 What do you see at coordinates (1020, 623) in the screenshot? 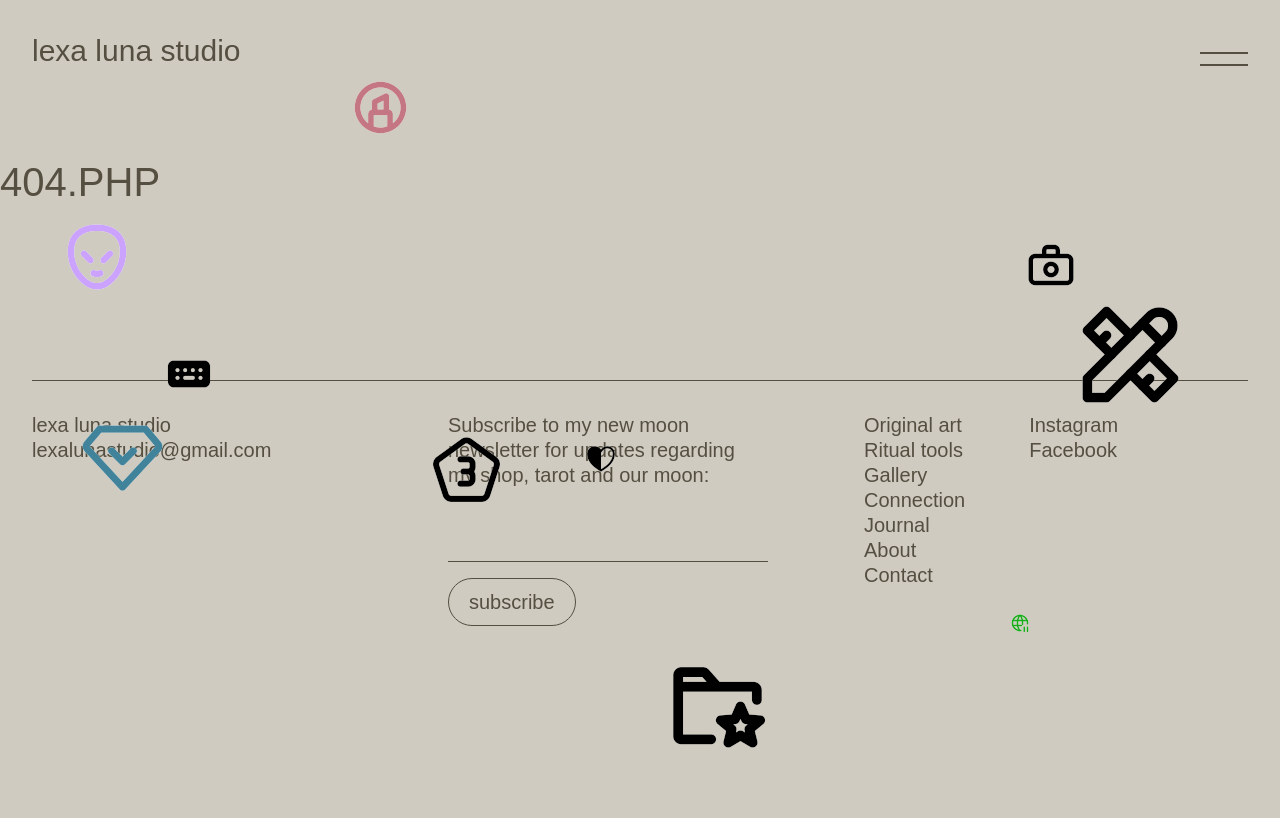
I see `pause global sync or updates` at bounding box center [1020, 623].